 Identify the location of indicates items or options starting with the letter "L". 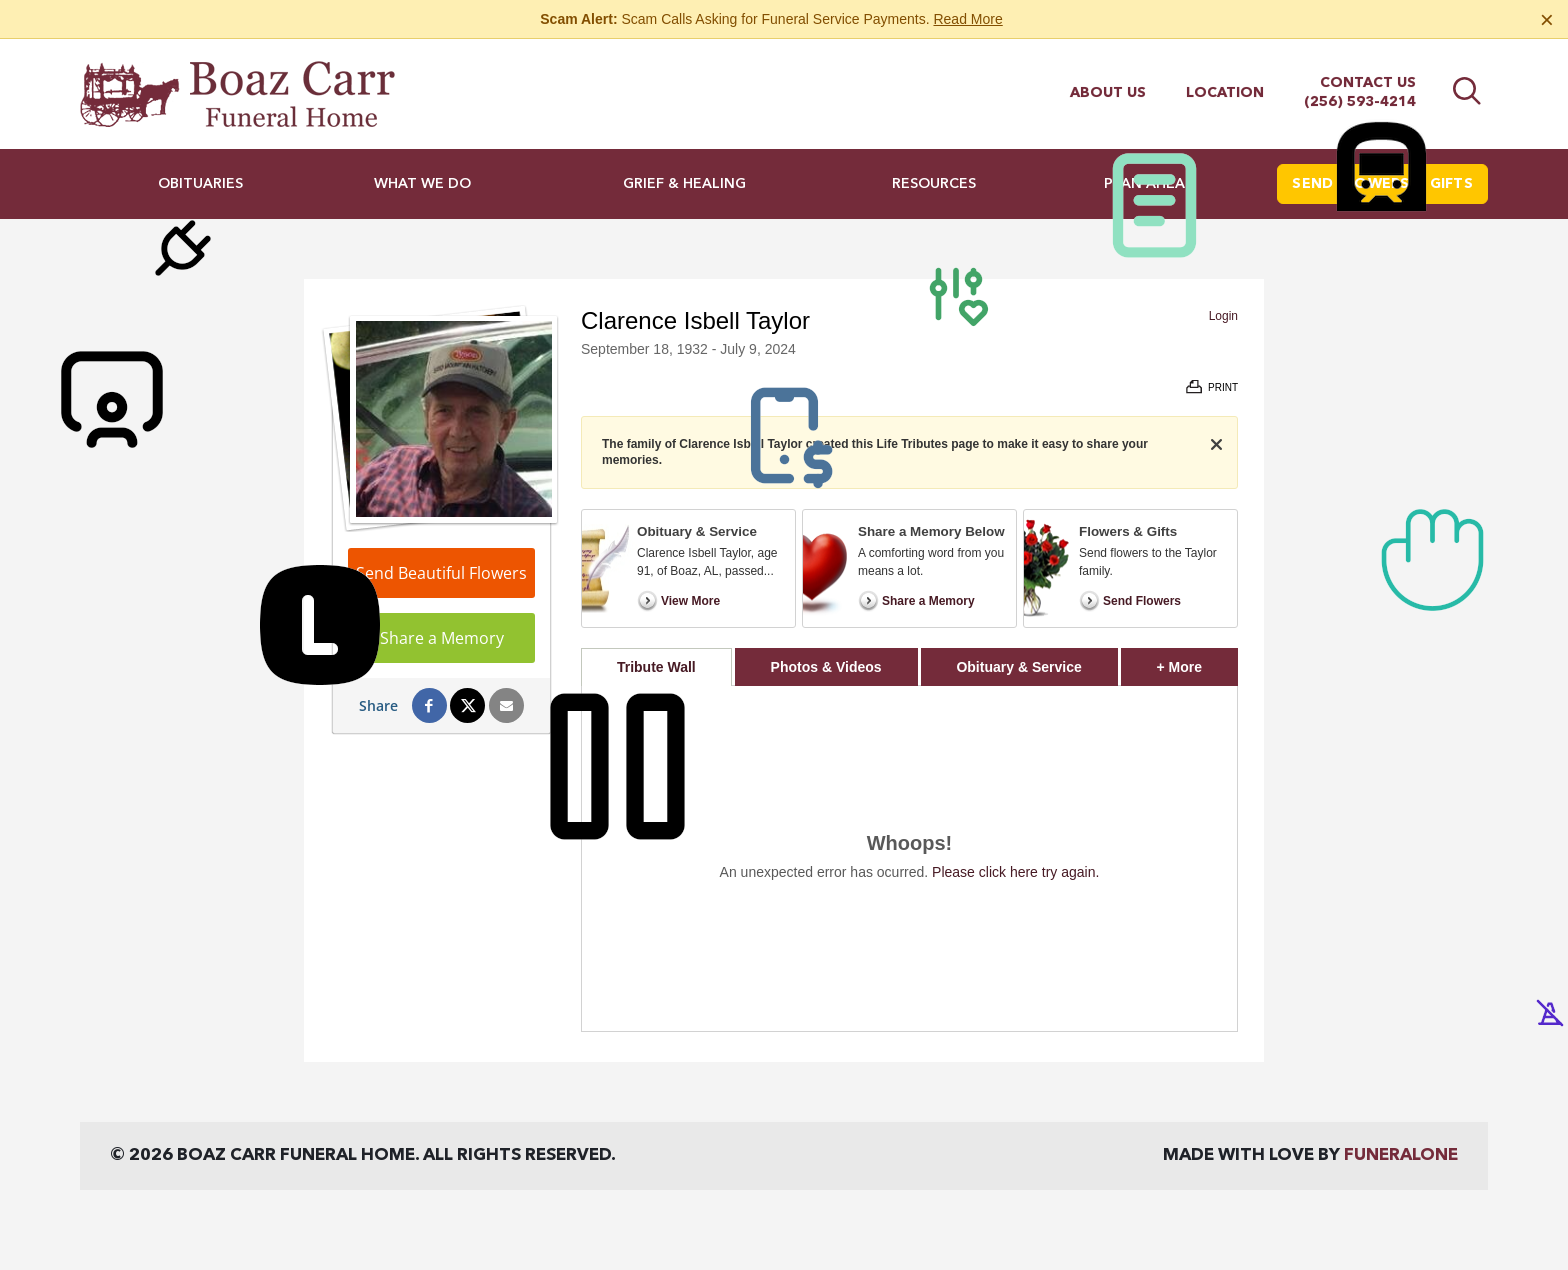
(320, 625).